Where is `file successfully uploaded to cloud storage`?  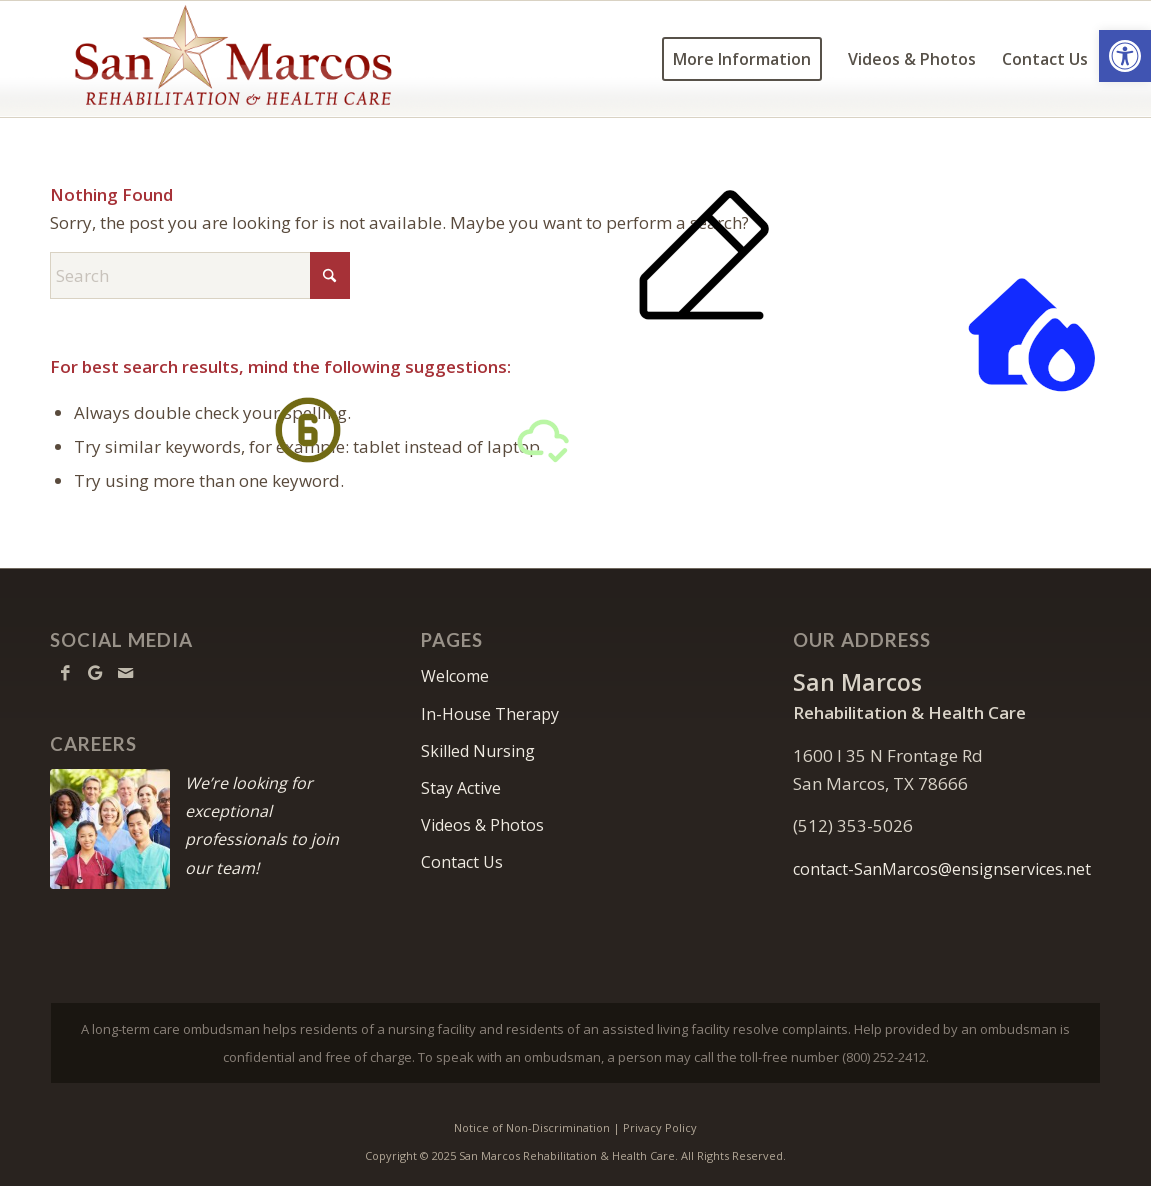
file successfully uploaded to cloud storage is located at coordinates (543, 438).